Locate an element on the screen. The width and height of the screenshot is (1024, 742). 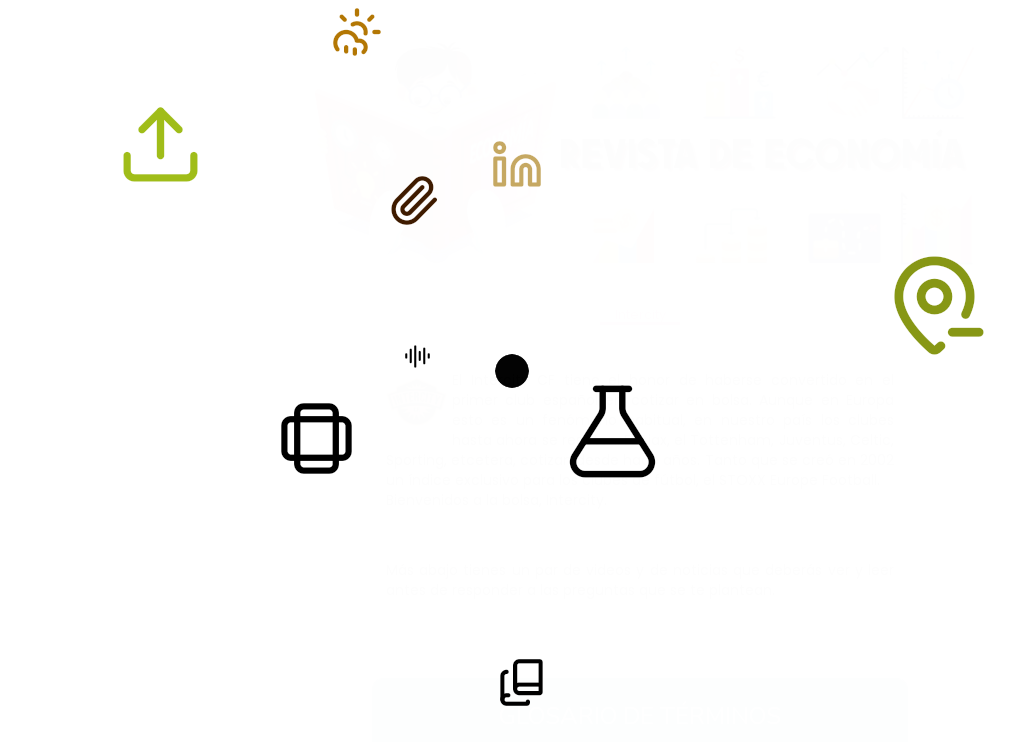
adjust aspect ratio settings is located at coordinates (316, 438).